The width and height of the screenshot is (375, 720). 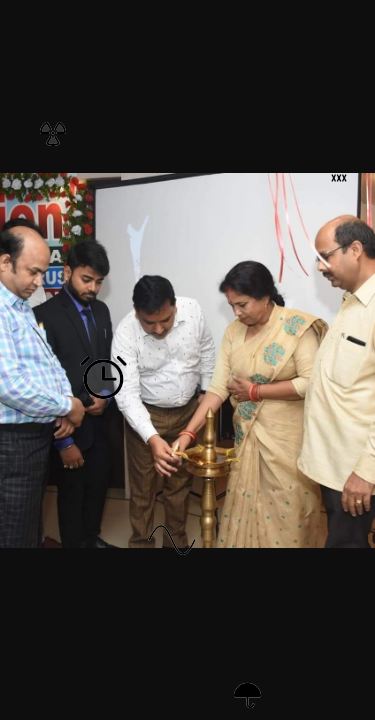 What do you see at coordinates (53, 133) in the screenshot?
I see `indicates radioactive or hazardous material warning` at bounding box center [53, 133].